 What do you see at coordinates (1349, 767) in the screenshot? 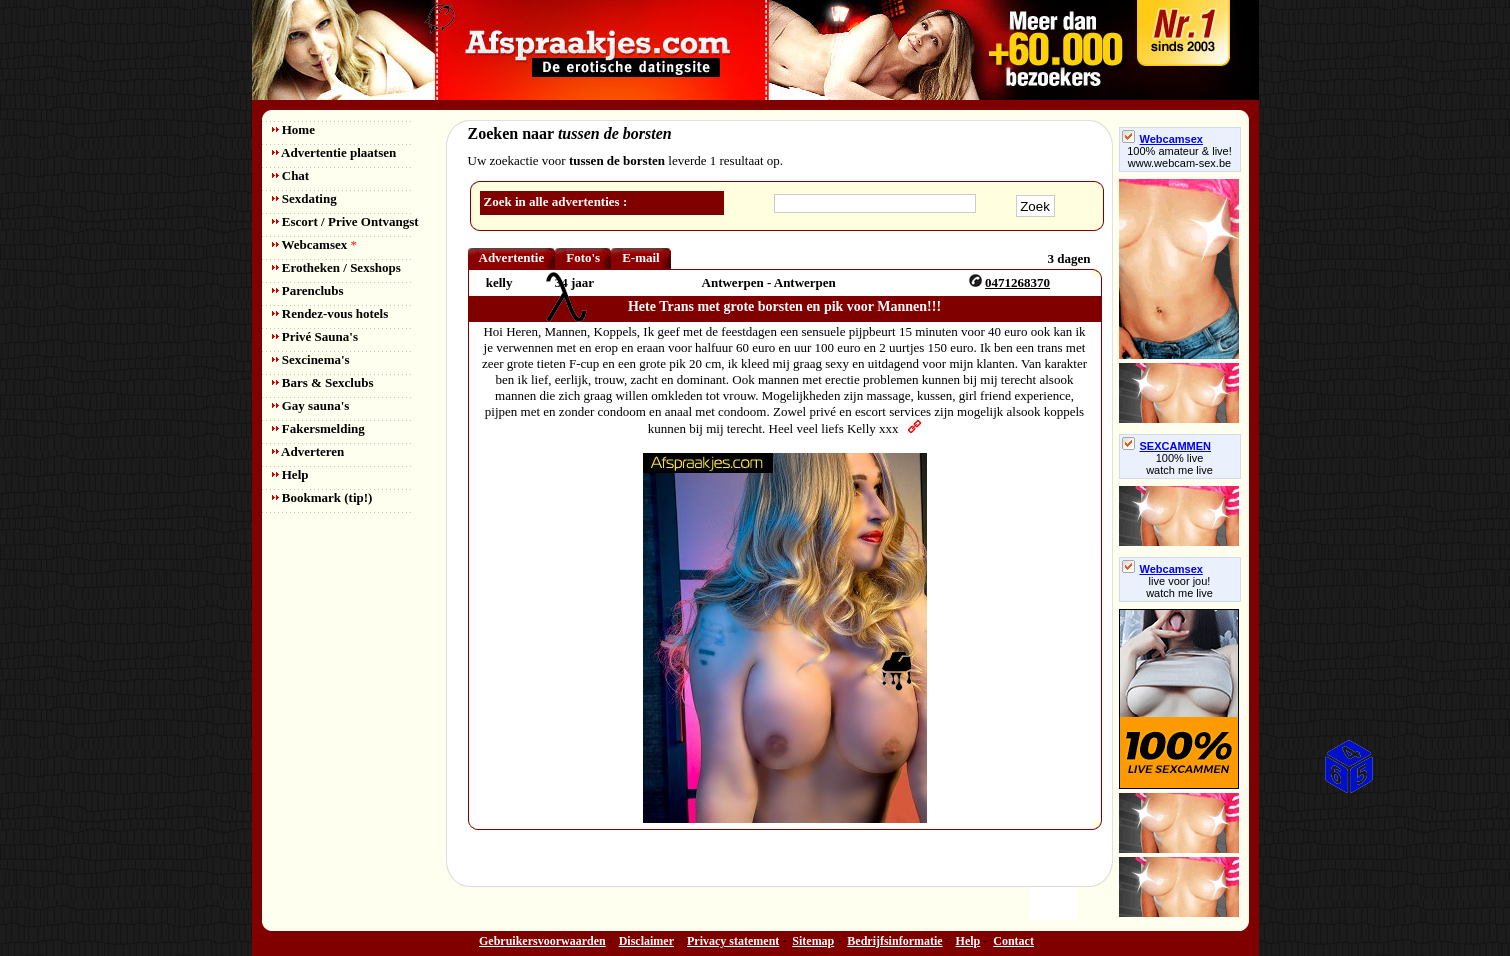
I see `roll dice or randomize selection` at bounding box center [1349, 767].